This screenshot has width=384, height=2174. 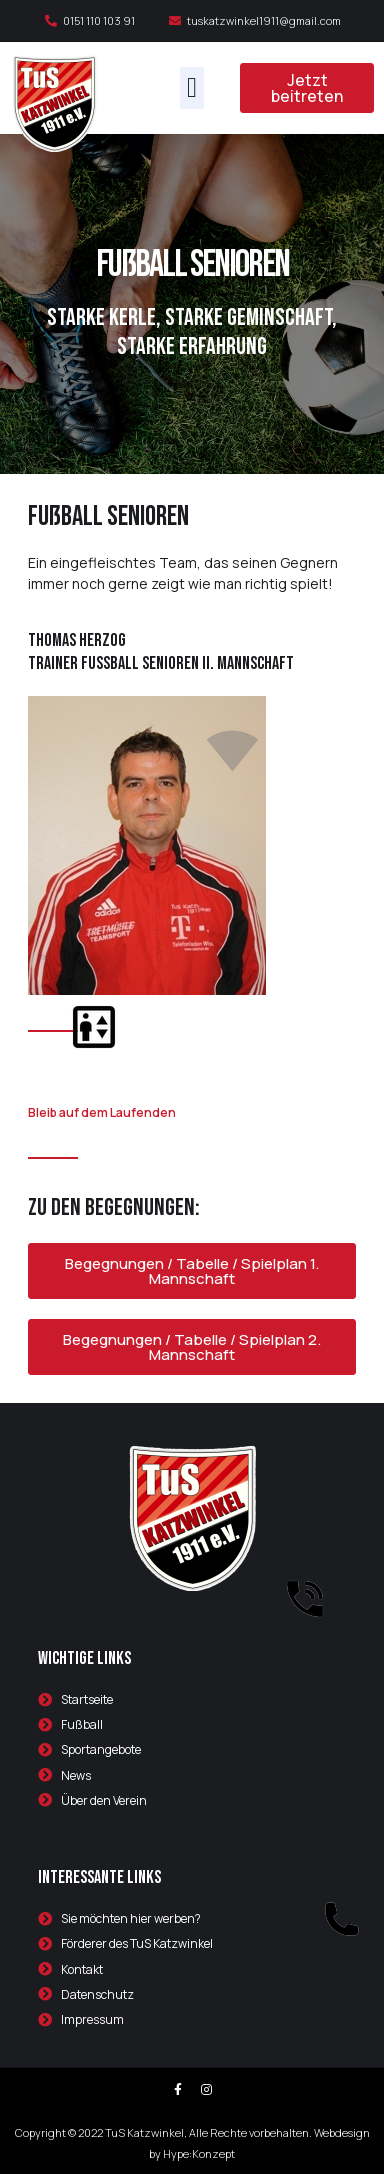 I want to click on indicates elevator access or location, so click(x=94, y=1027).